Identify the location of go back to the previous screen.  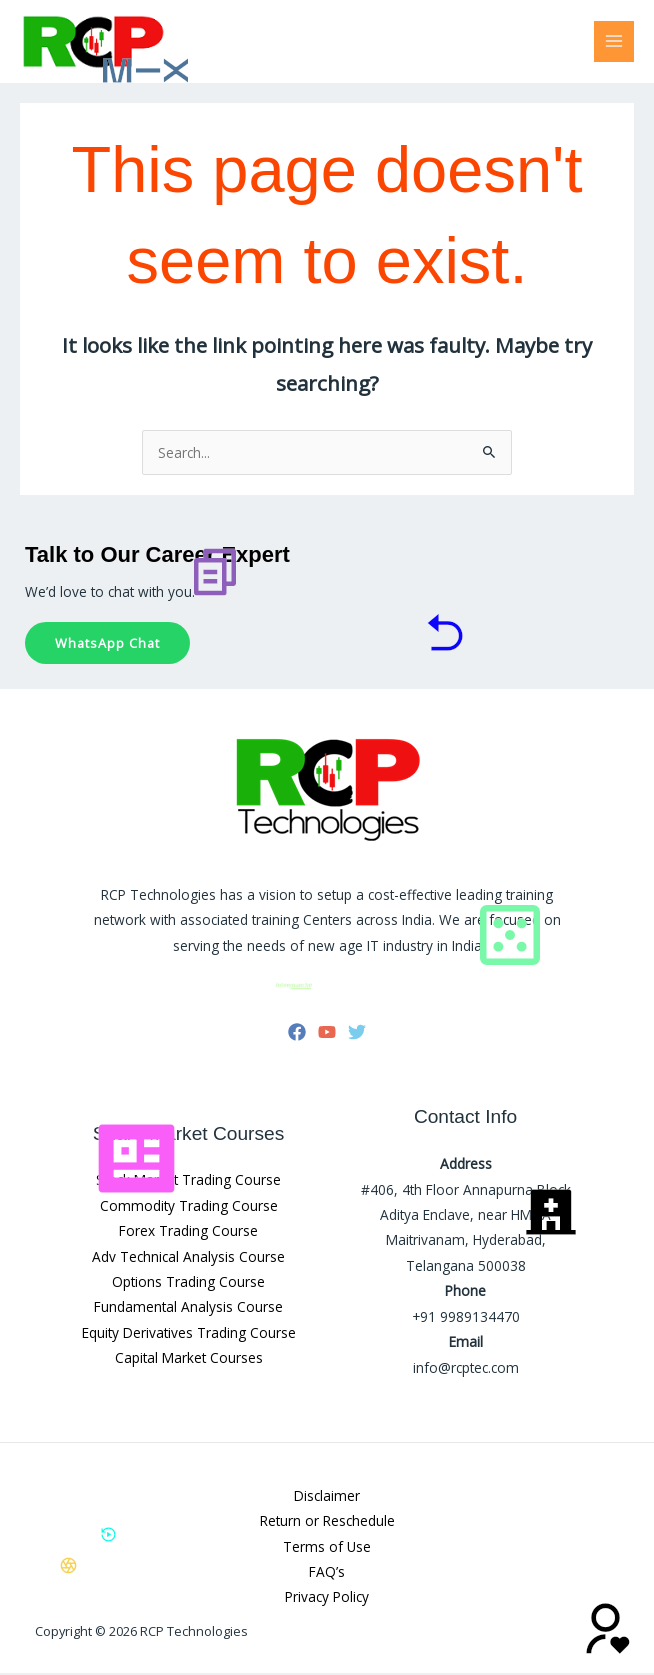
(446, 634).